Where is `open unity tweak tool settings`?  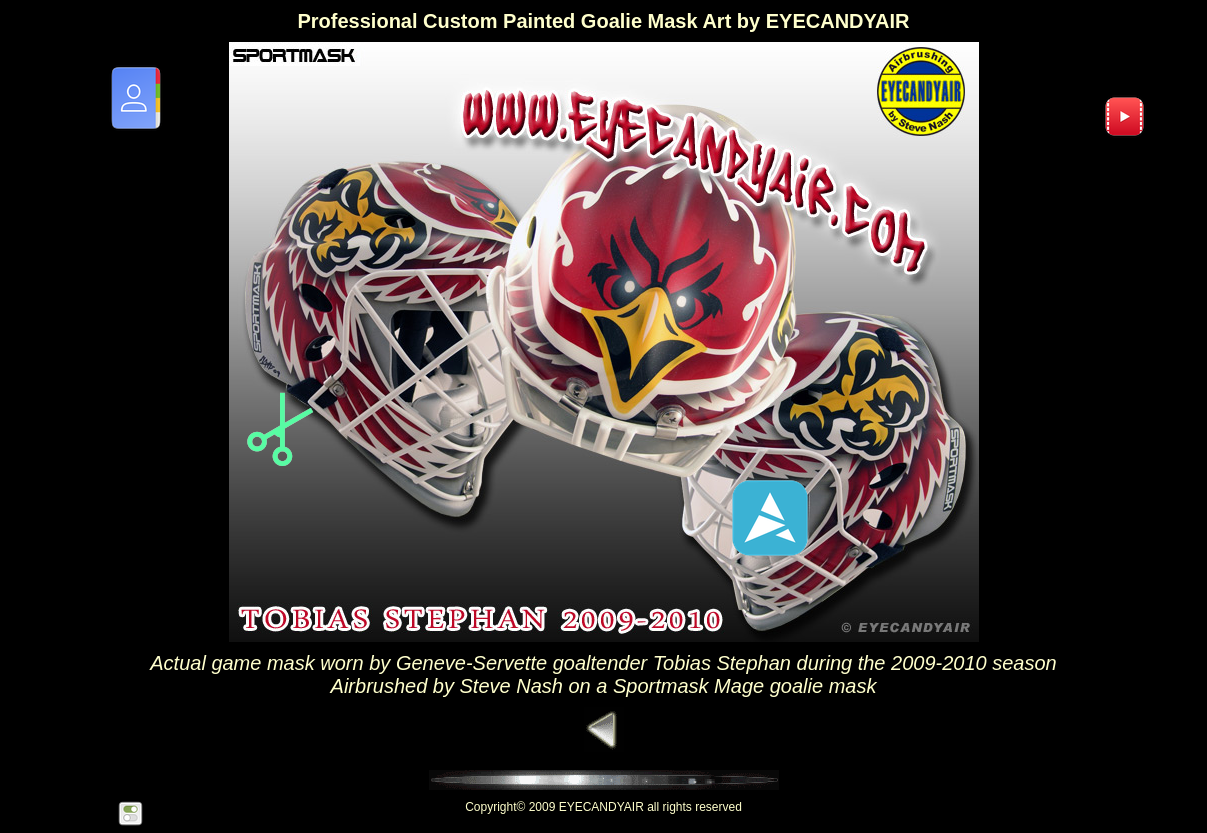 open unity tweak tool settings is located at coordinates (130, 813).